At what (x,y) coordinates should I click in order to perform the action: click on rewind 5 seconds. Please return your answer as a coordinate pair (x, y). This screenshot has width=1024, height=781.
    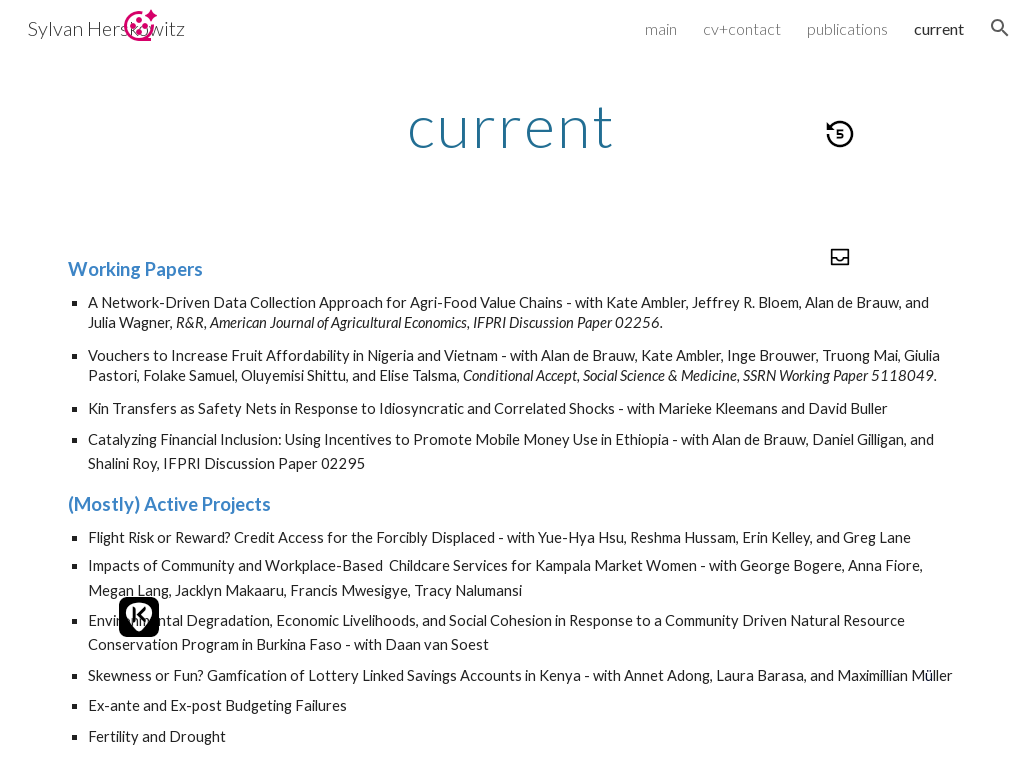
    Looking at the image, I should click on (840, 134).